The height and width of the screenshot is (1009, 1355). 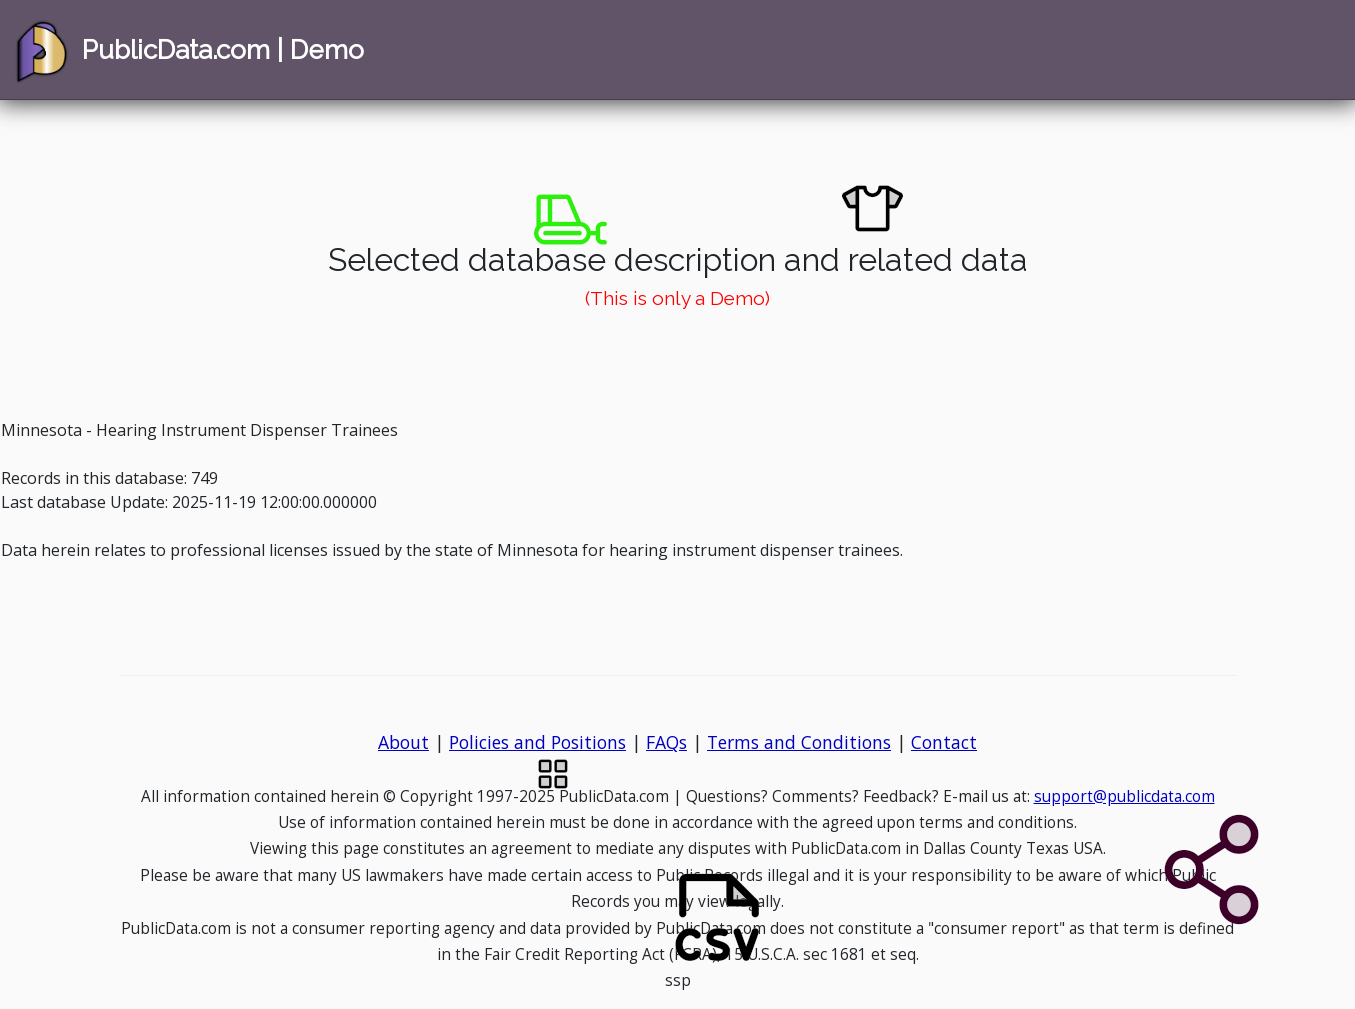 I want to click on open or view a CSV file, so click(x=719, y=921).